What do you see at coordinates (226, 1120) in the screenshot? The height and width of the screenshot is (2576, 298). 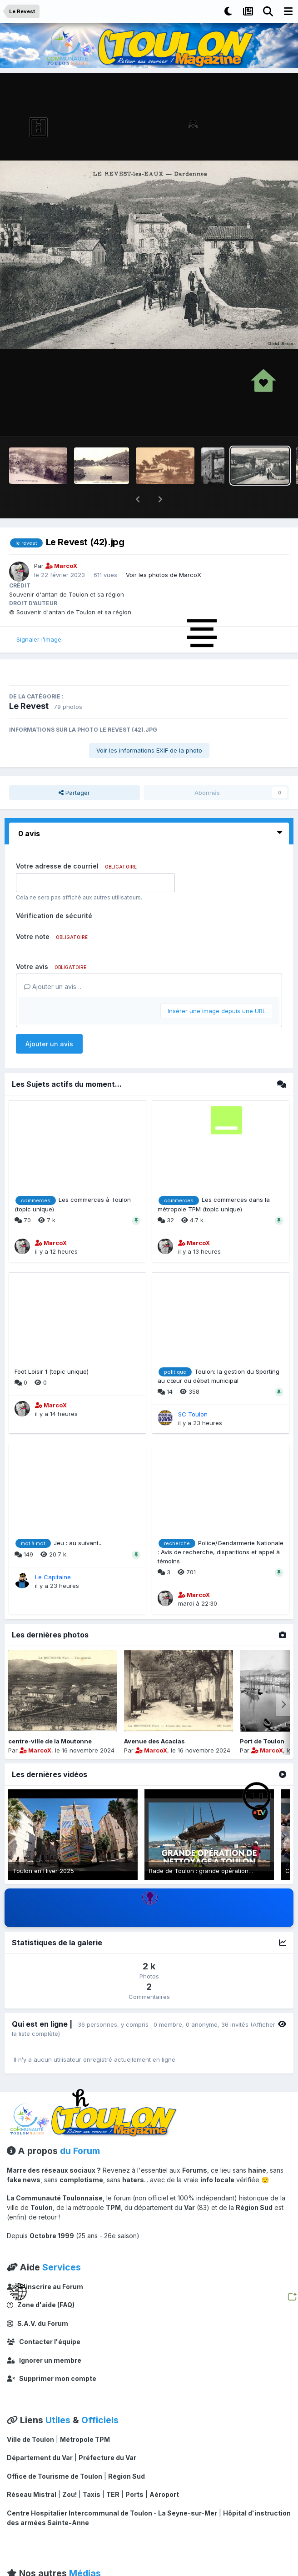 I see `switch to bottom panel layout` at bounding box center [226, 1120].